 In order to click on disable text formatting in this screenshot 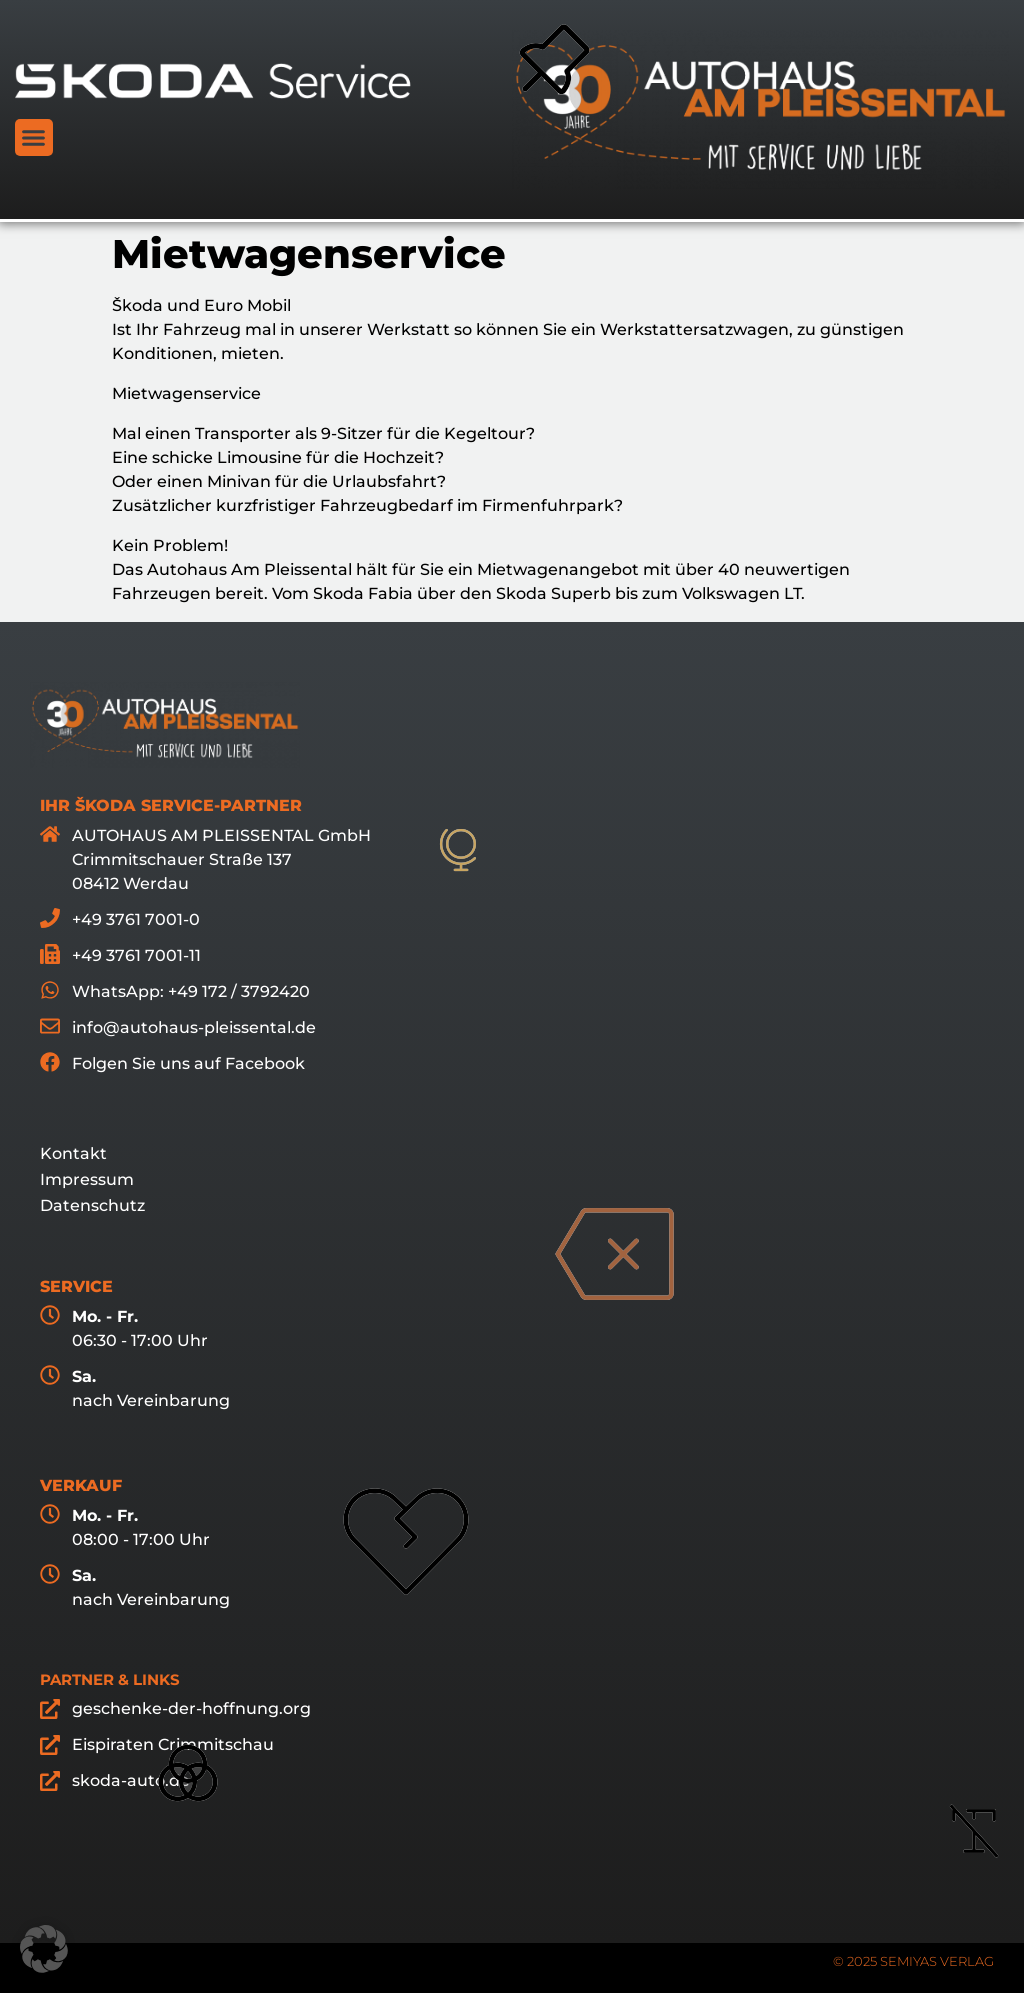, I will do `click(974, 1831)`.